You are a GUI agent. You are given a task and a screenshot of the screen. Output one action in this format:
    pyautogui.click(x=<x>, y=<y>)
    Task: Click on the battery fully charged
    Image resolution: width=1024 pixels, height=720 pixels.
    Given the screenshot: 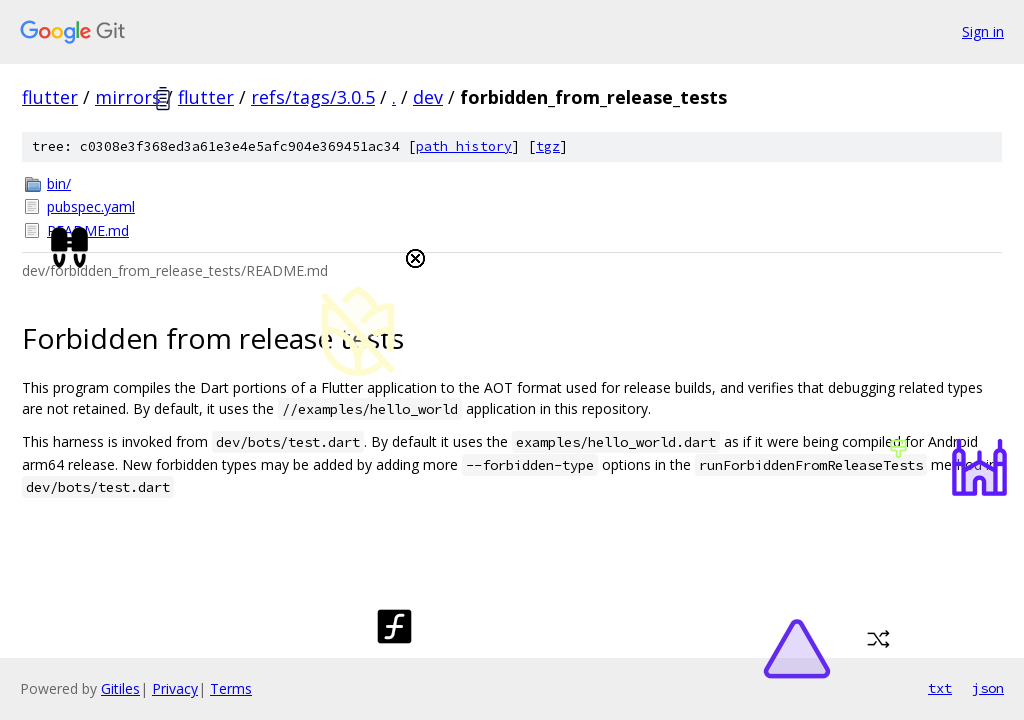 What is the action you would take?
    pyautogui.click(x=163, y=99)
    